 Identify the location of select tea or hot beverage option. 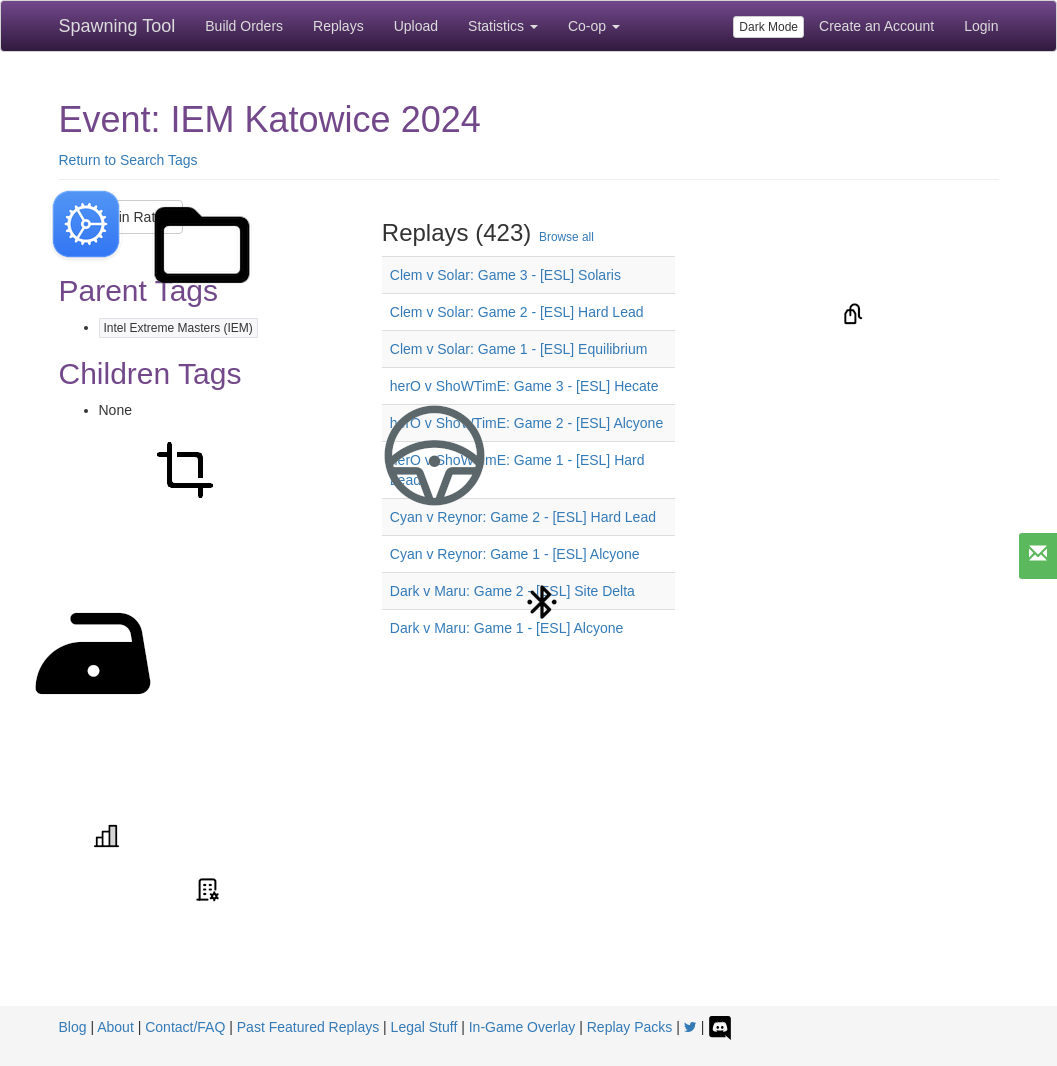
(852, 314).